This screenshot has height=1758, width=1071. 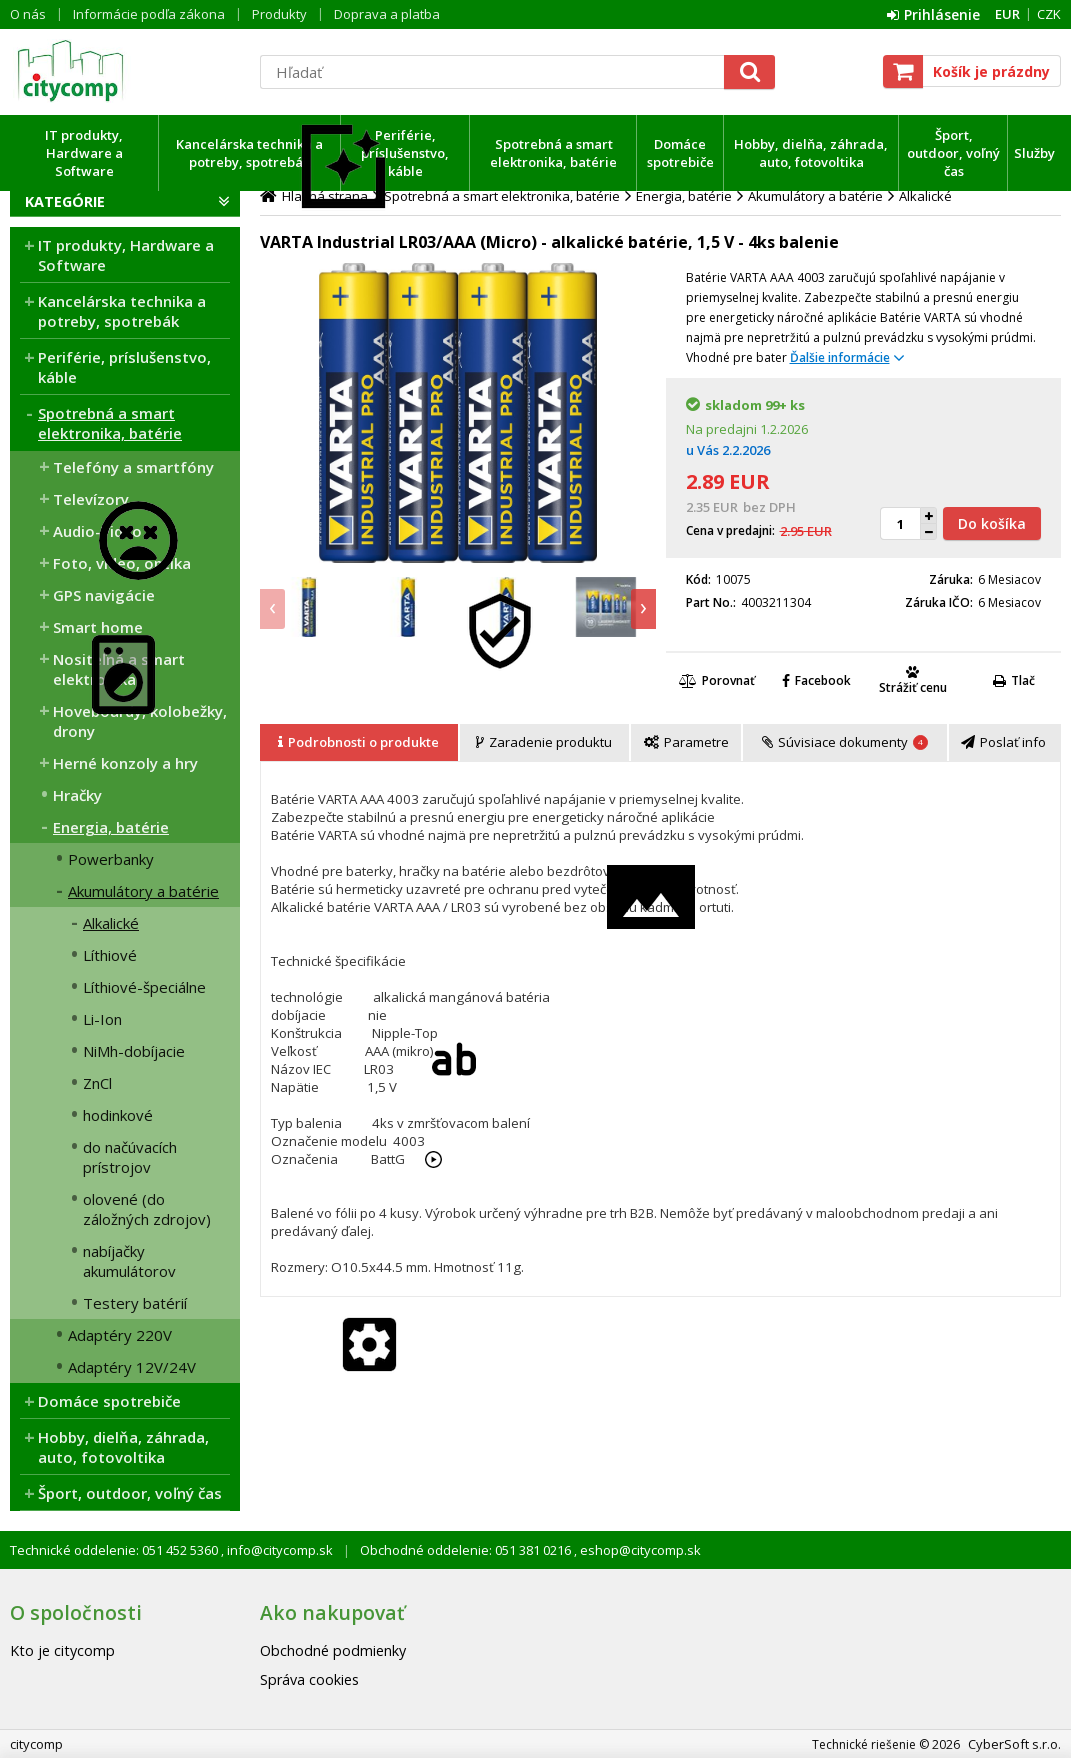 What do you see at coordinates (433, 1159) in the screenshot?
I see `play media or video content` at bounding box center [433, 1159].